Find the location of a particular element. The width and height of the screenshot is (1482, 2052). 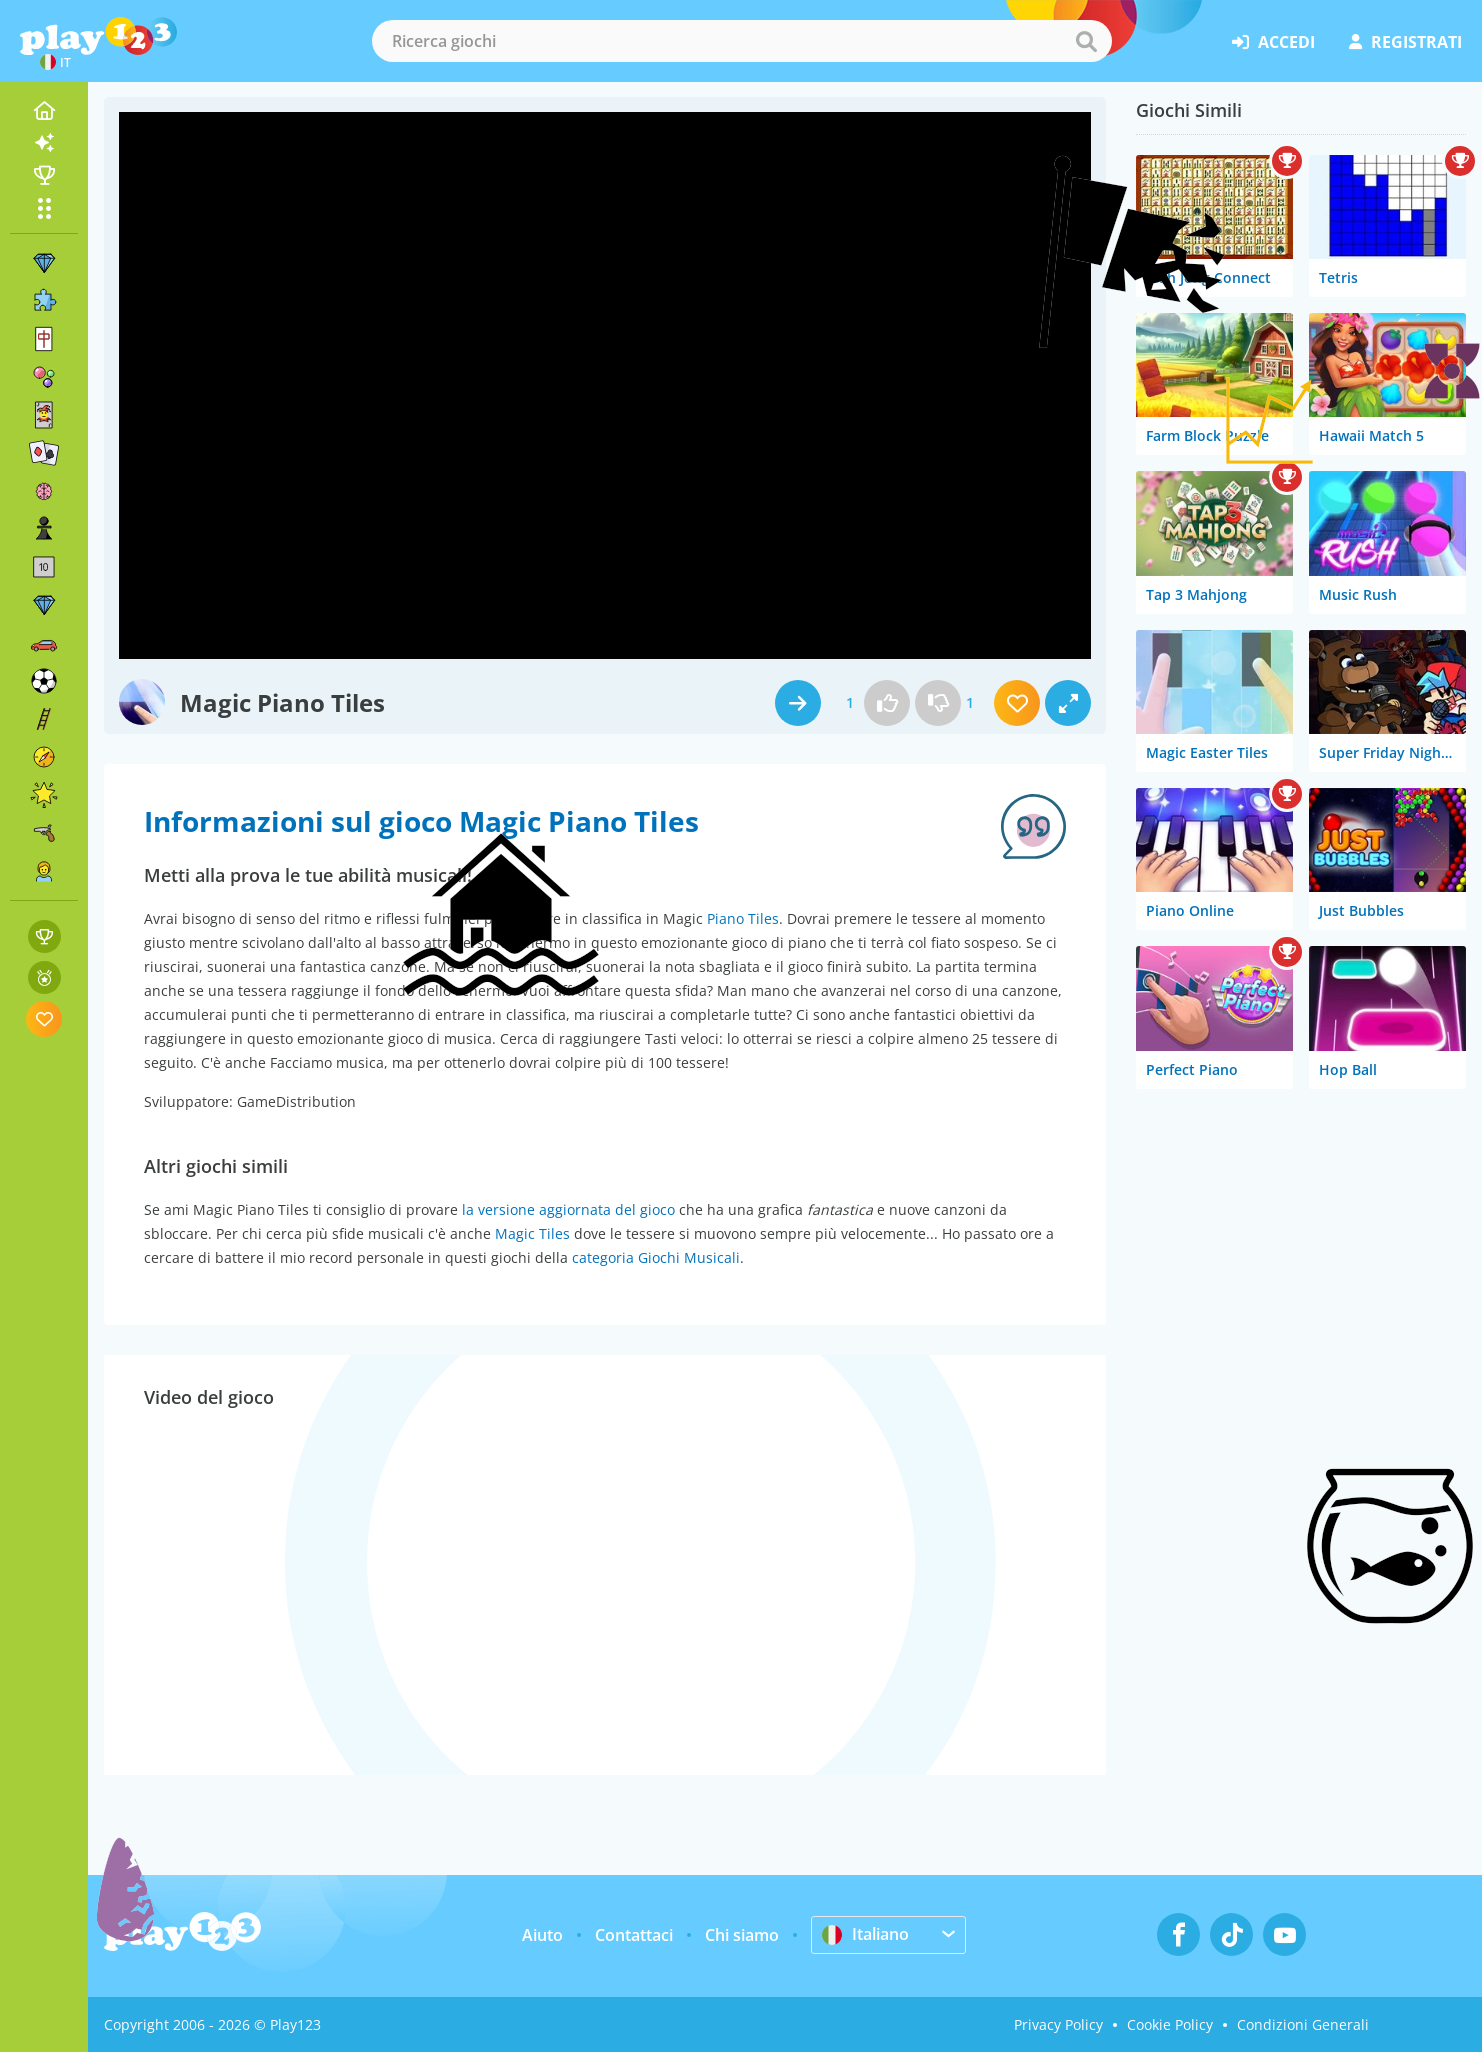

view analytics or statistics is located at coordinates (1269, 420).